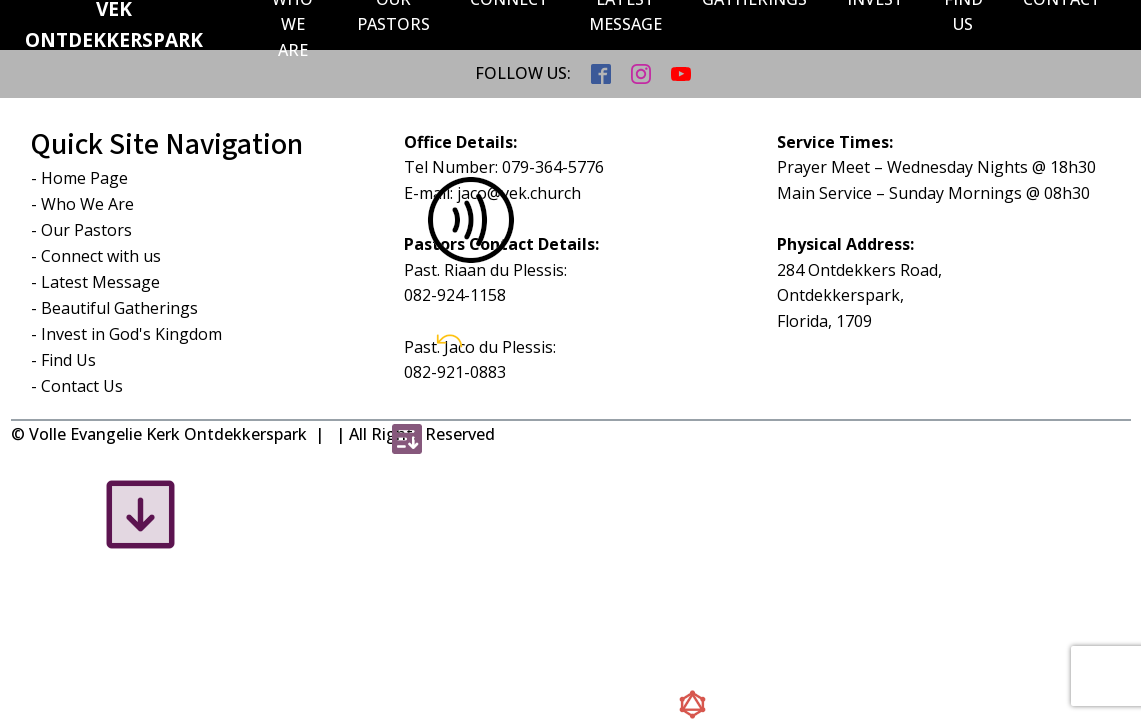  Describe the element at coordinates (692, 704) in the screenshot. I see `indicates GraphQL API integration` at that location.